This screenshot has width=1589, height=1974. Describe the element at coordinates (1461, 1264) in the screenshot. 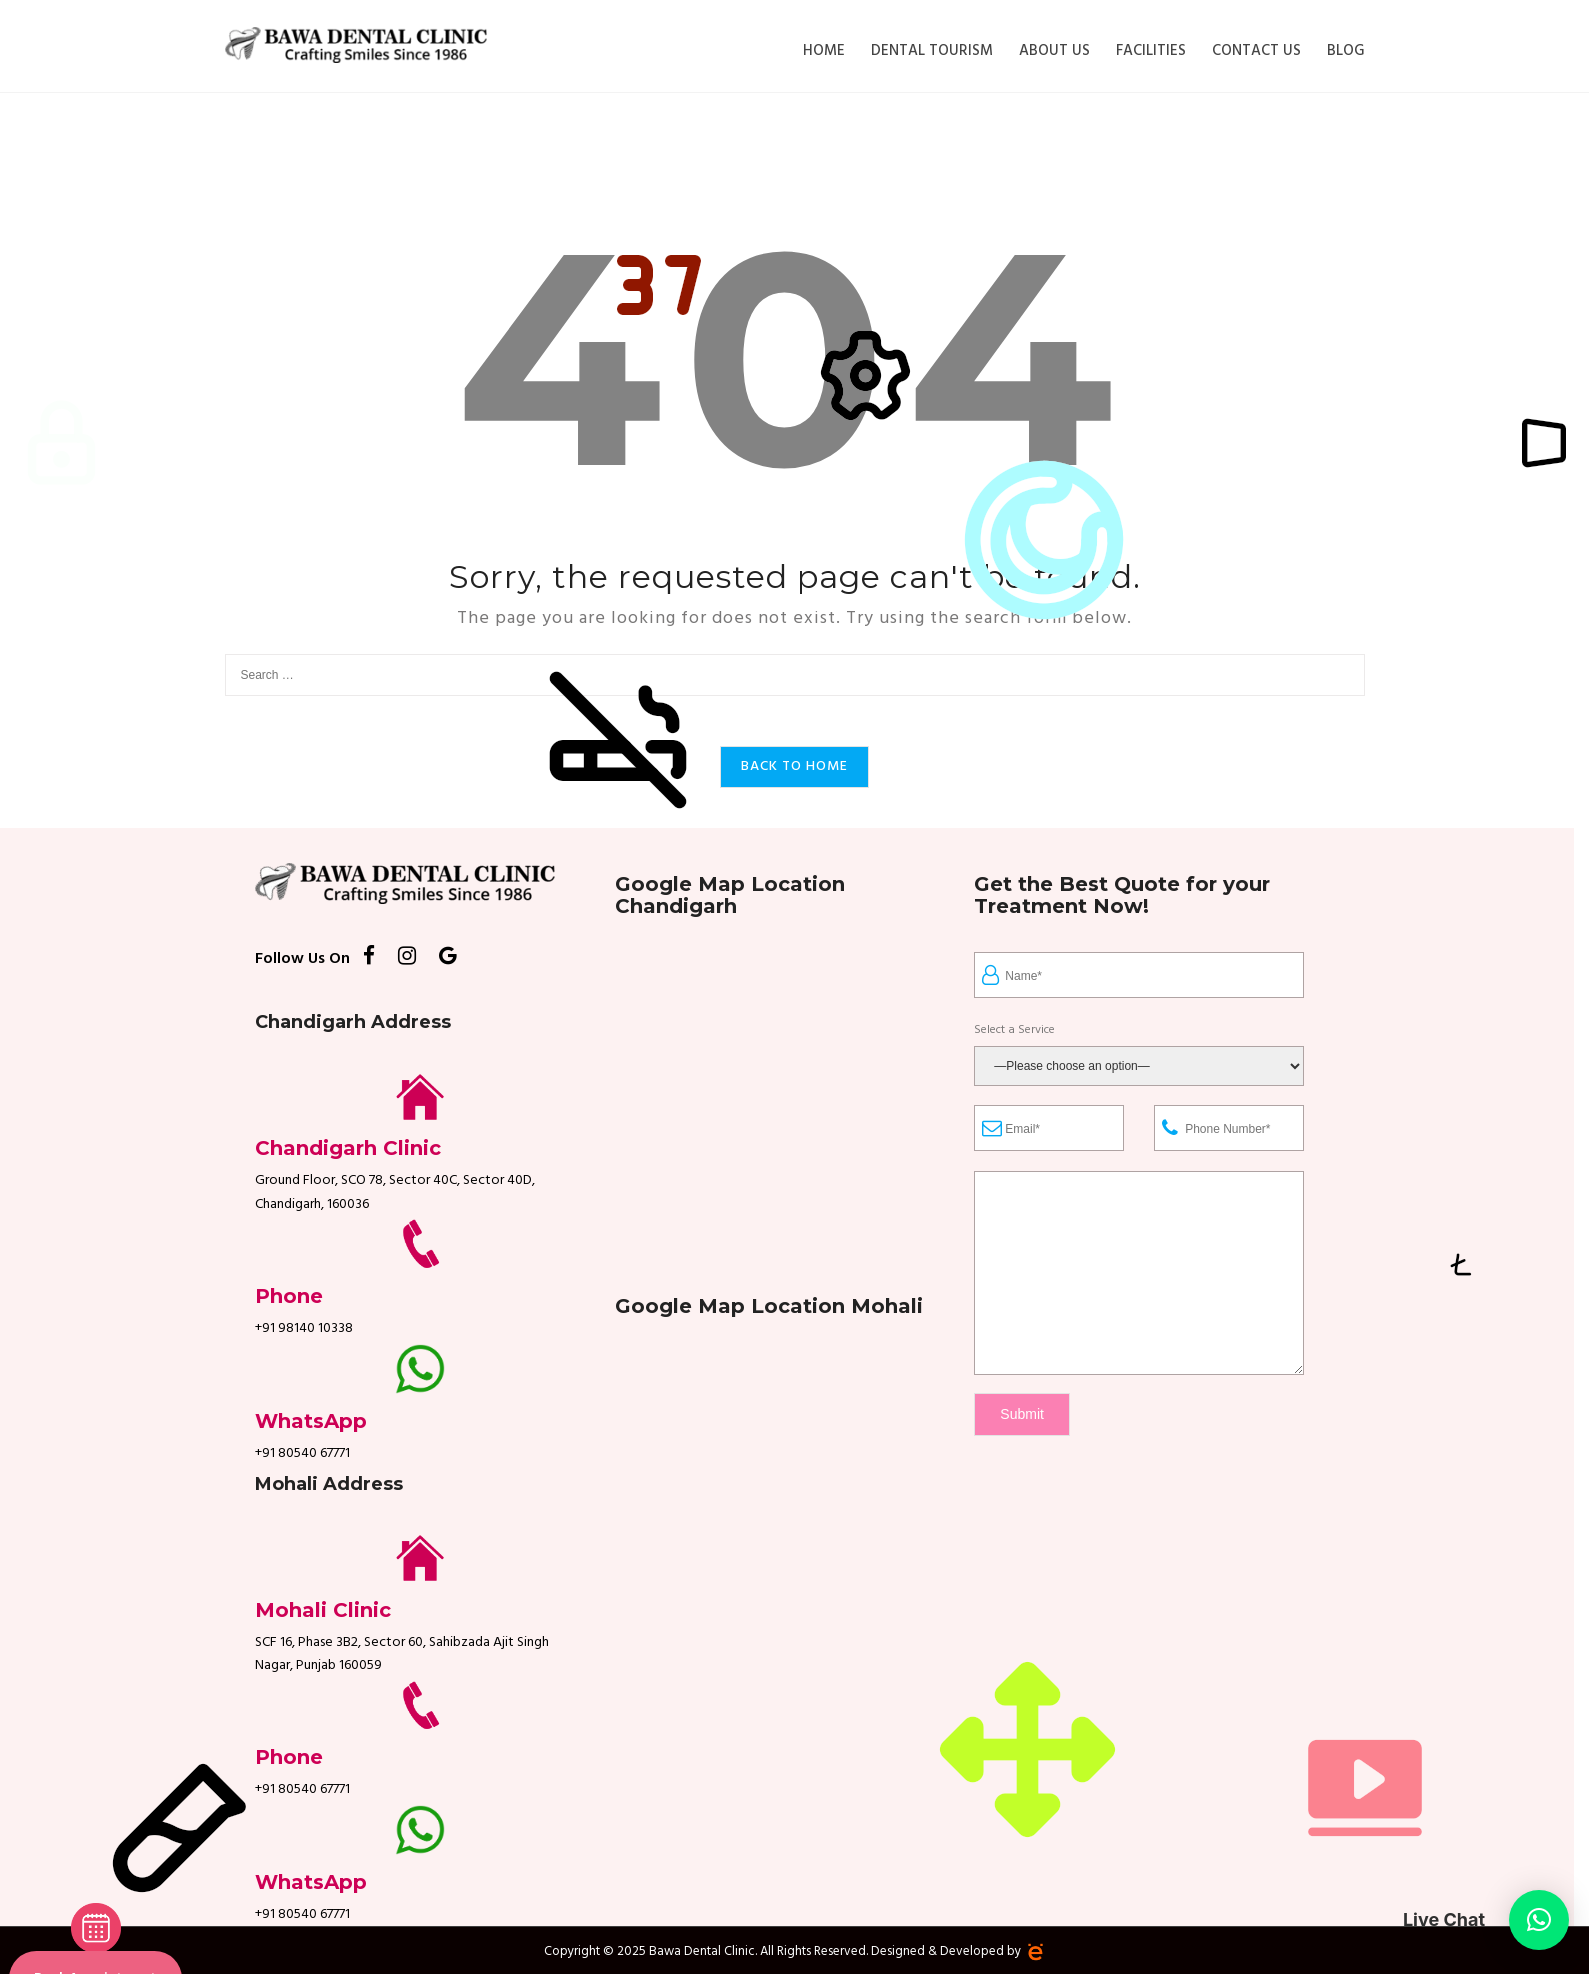

I see `view litecoin balance or wallet` at that location.